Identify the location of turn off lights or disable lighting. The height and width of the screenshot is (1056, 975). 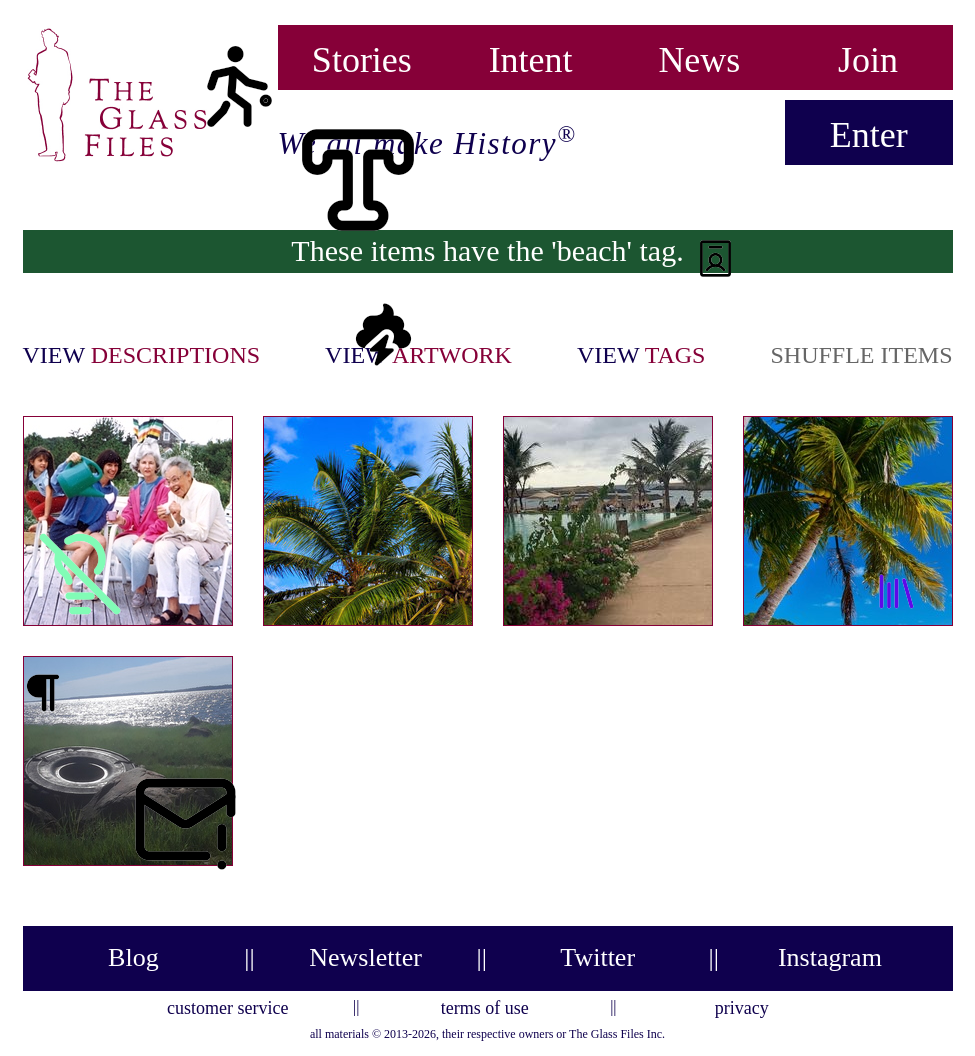
(80, 574).